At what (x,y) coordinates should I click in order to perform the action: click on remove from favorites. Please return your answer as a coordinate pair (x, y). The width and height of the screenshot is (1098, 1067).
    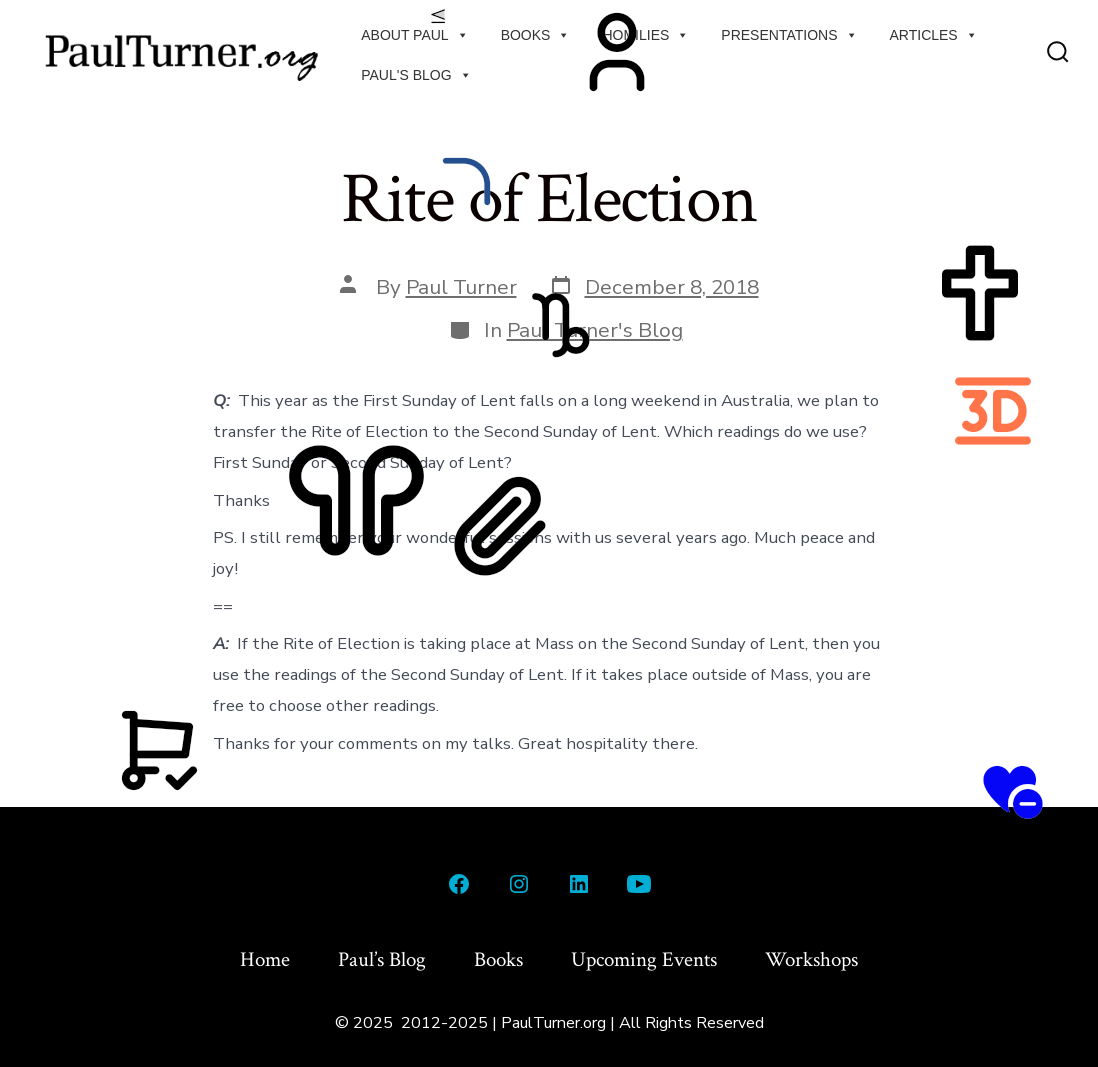
    Looking at the image, I should click on (1013, 789).